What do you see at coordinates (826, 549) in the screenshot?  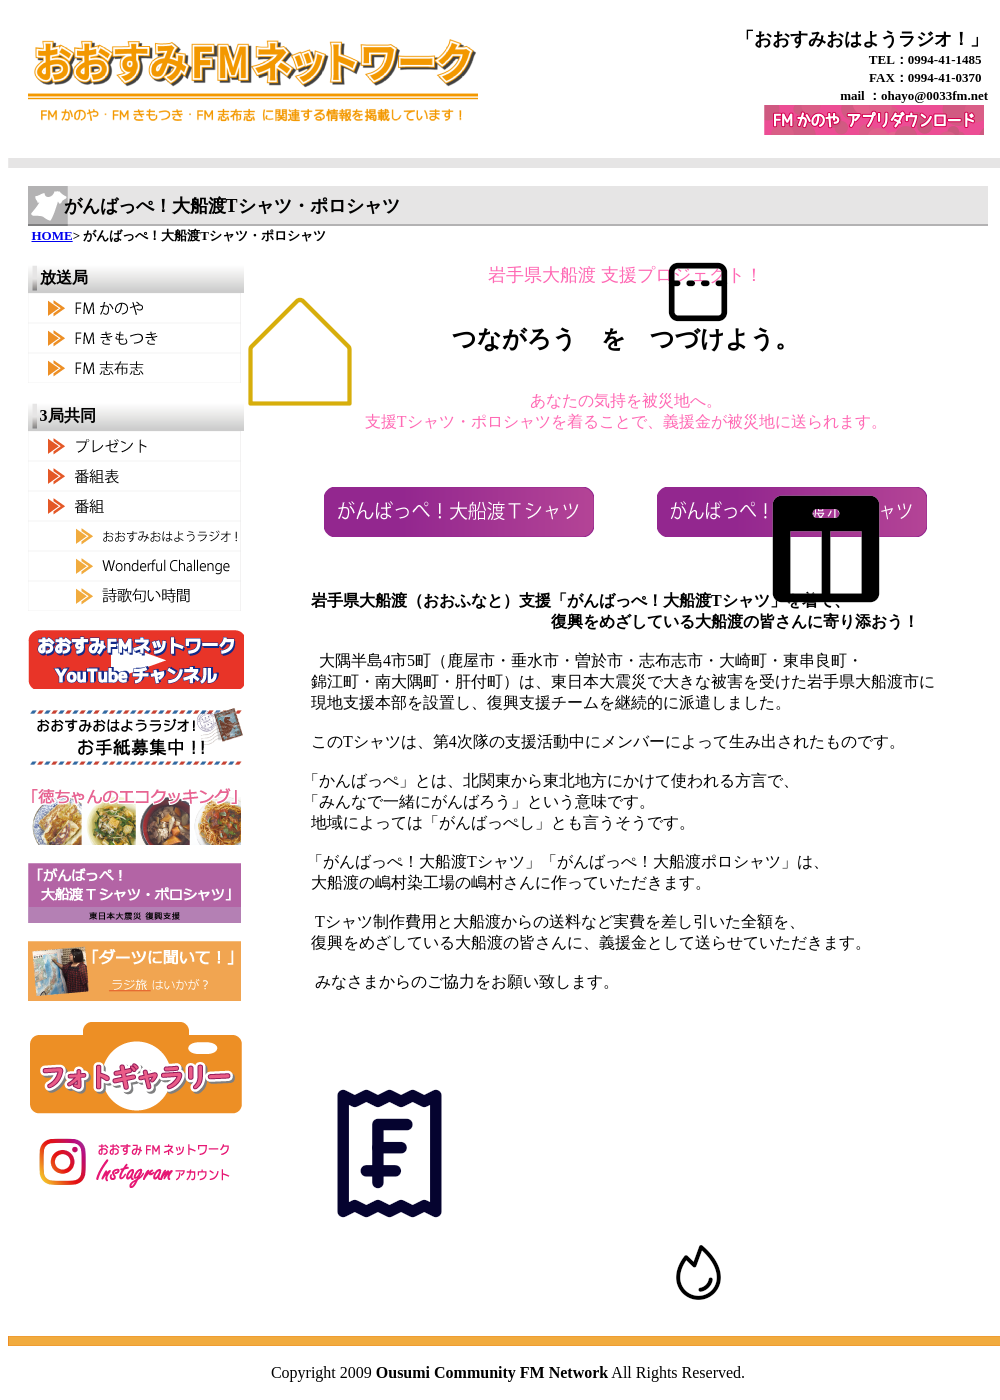 I see `indicates elevator access or location` at bounding box center [826, 549].